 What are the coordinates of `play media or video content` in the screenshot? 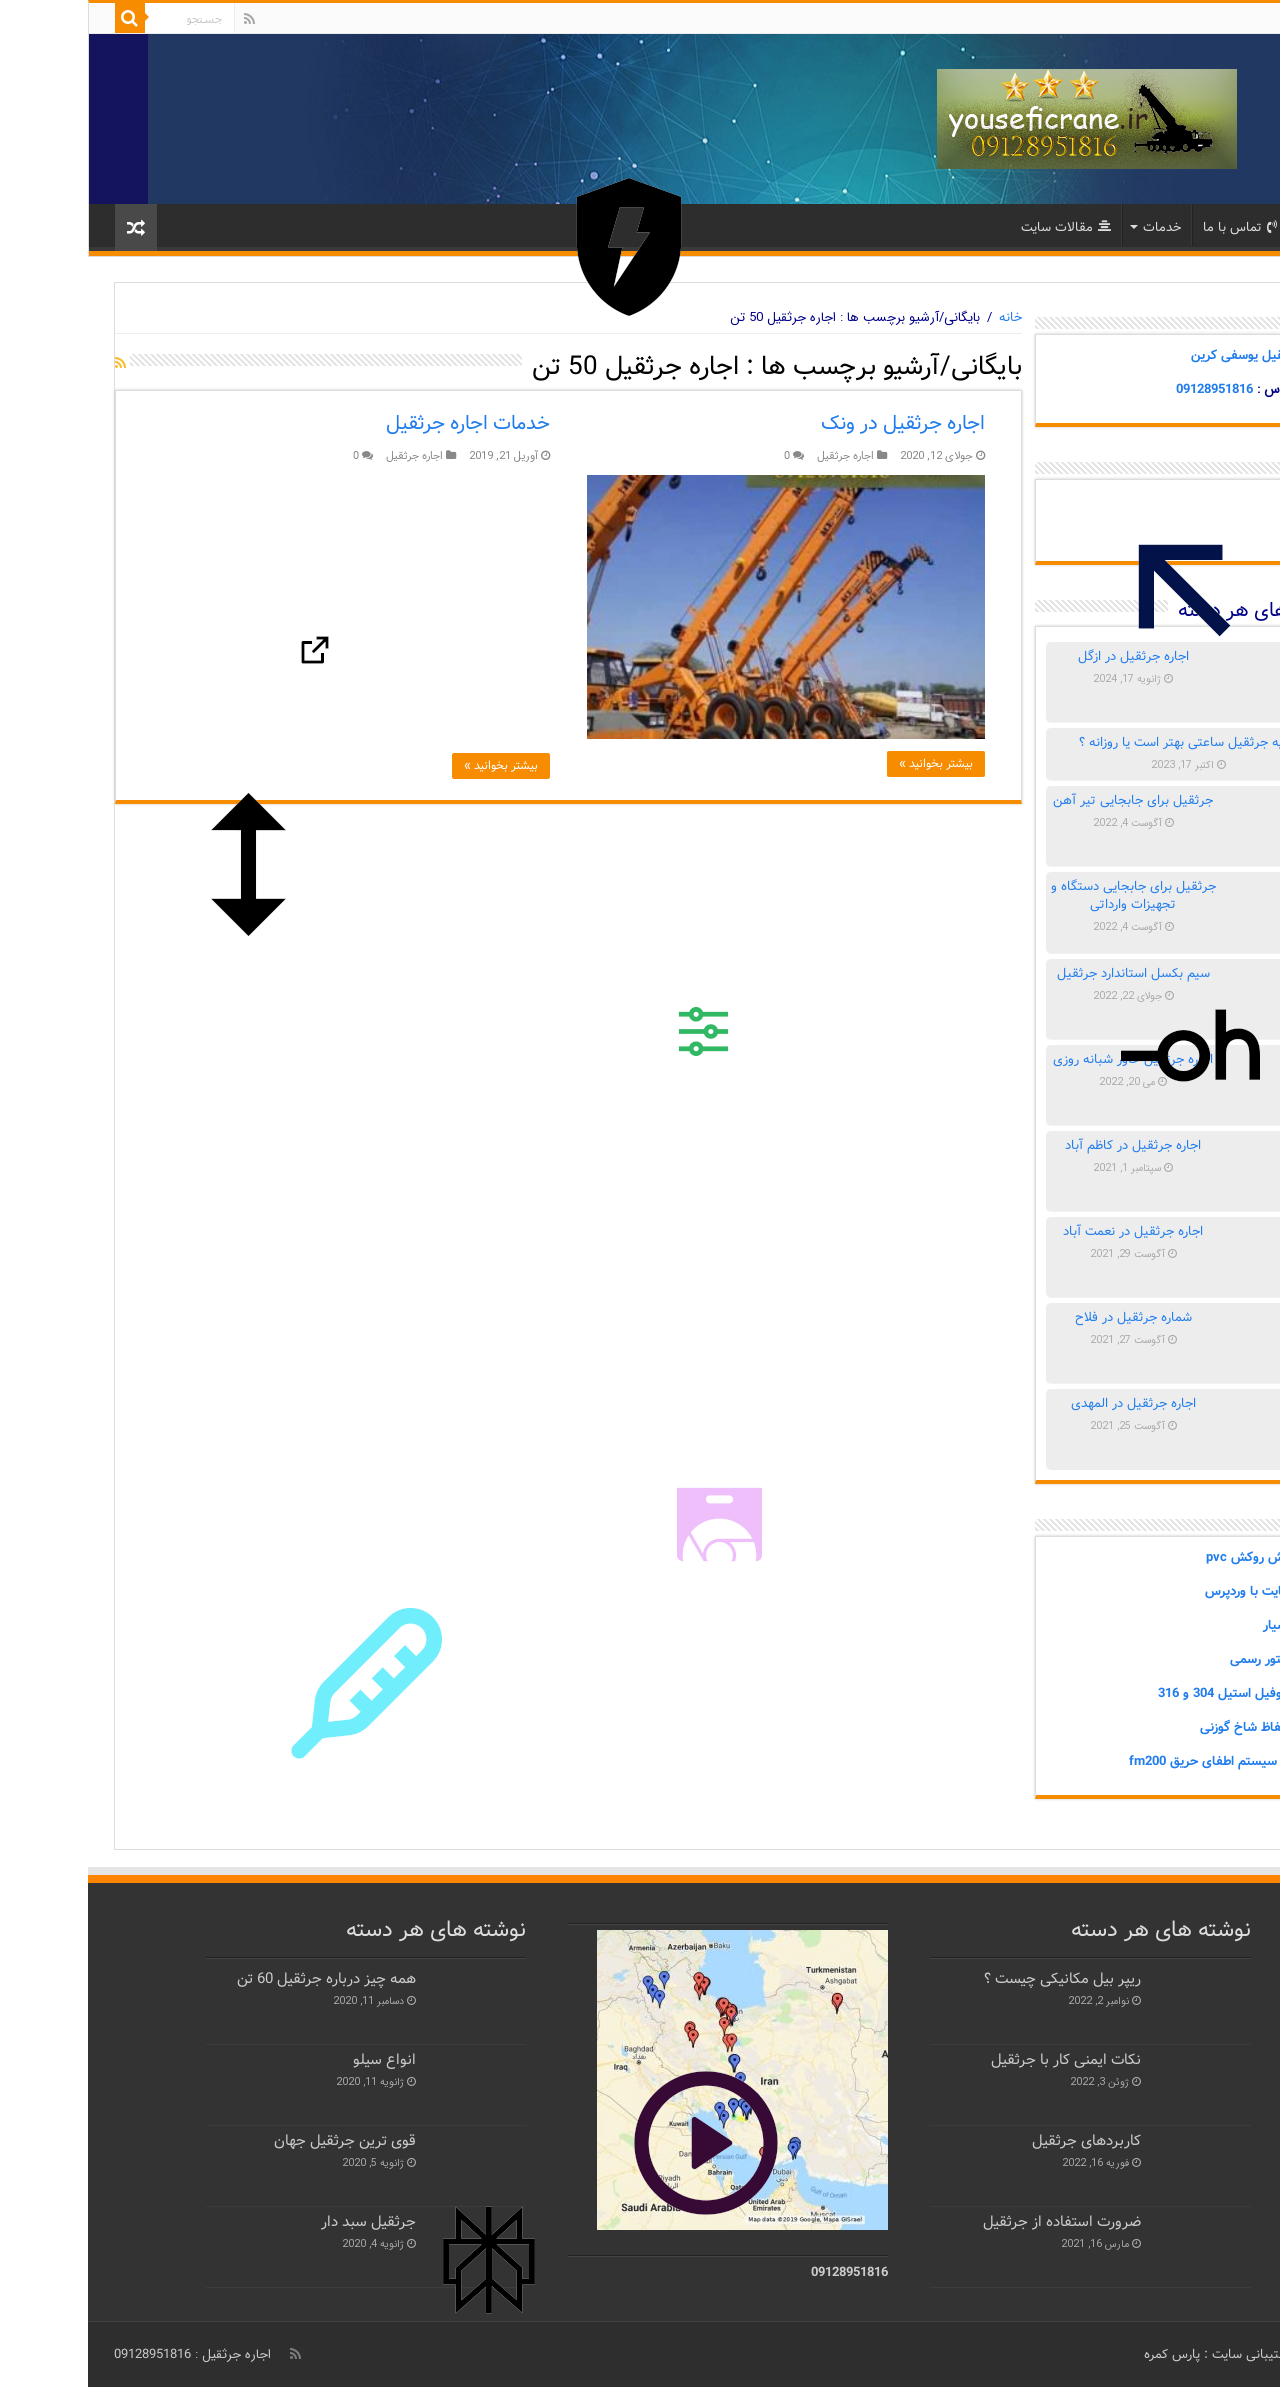 It's located at (706, 2143).